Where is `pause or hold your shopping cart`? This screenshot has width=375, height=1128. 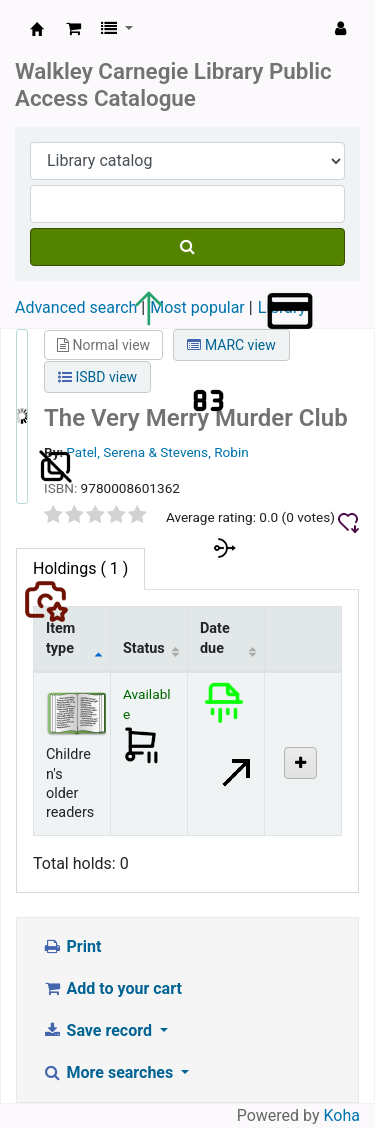 pause or hold your shopping cart is located at coordinates (140, 744).